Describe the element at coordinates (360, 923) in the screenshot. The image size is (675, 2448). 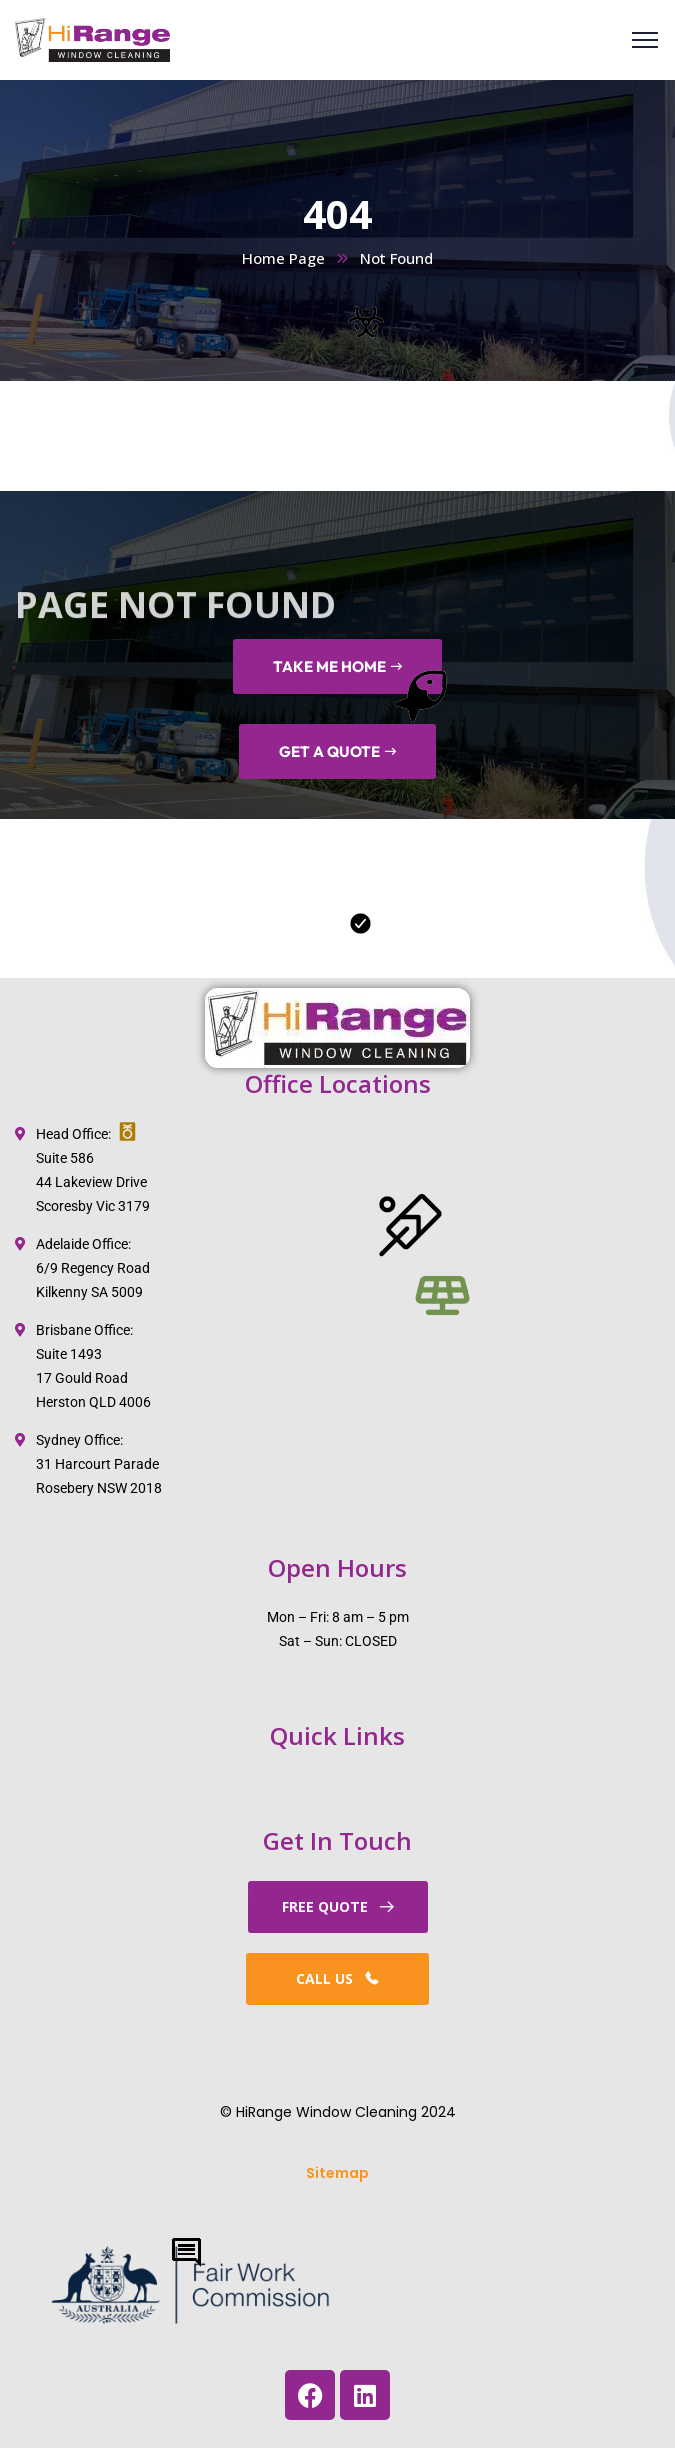
I see `indicates a completed or successful action` at that location.